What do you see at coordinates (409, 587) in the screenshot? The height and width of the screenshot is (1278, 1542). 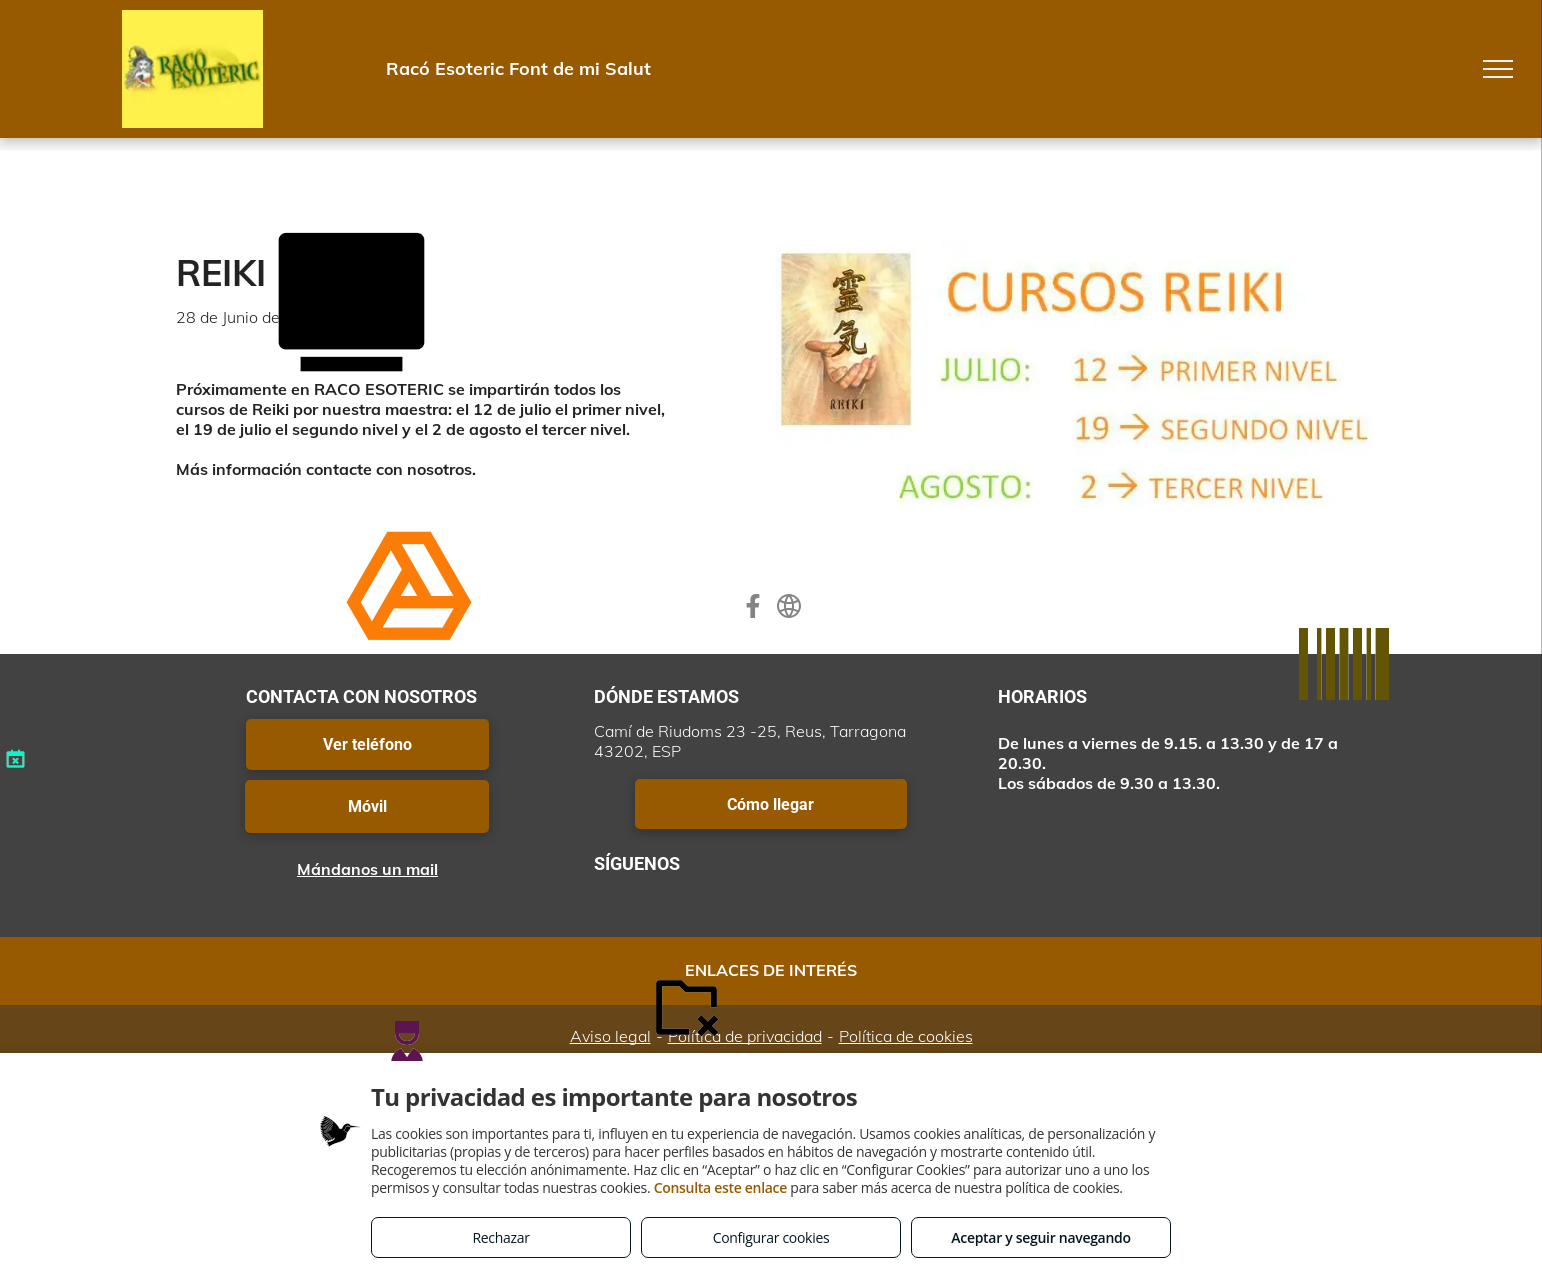 I see `open Google Drive` at bounding box center [409, 587].